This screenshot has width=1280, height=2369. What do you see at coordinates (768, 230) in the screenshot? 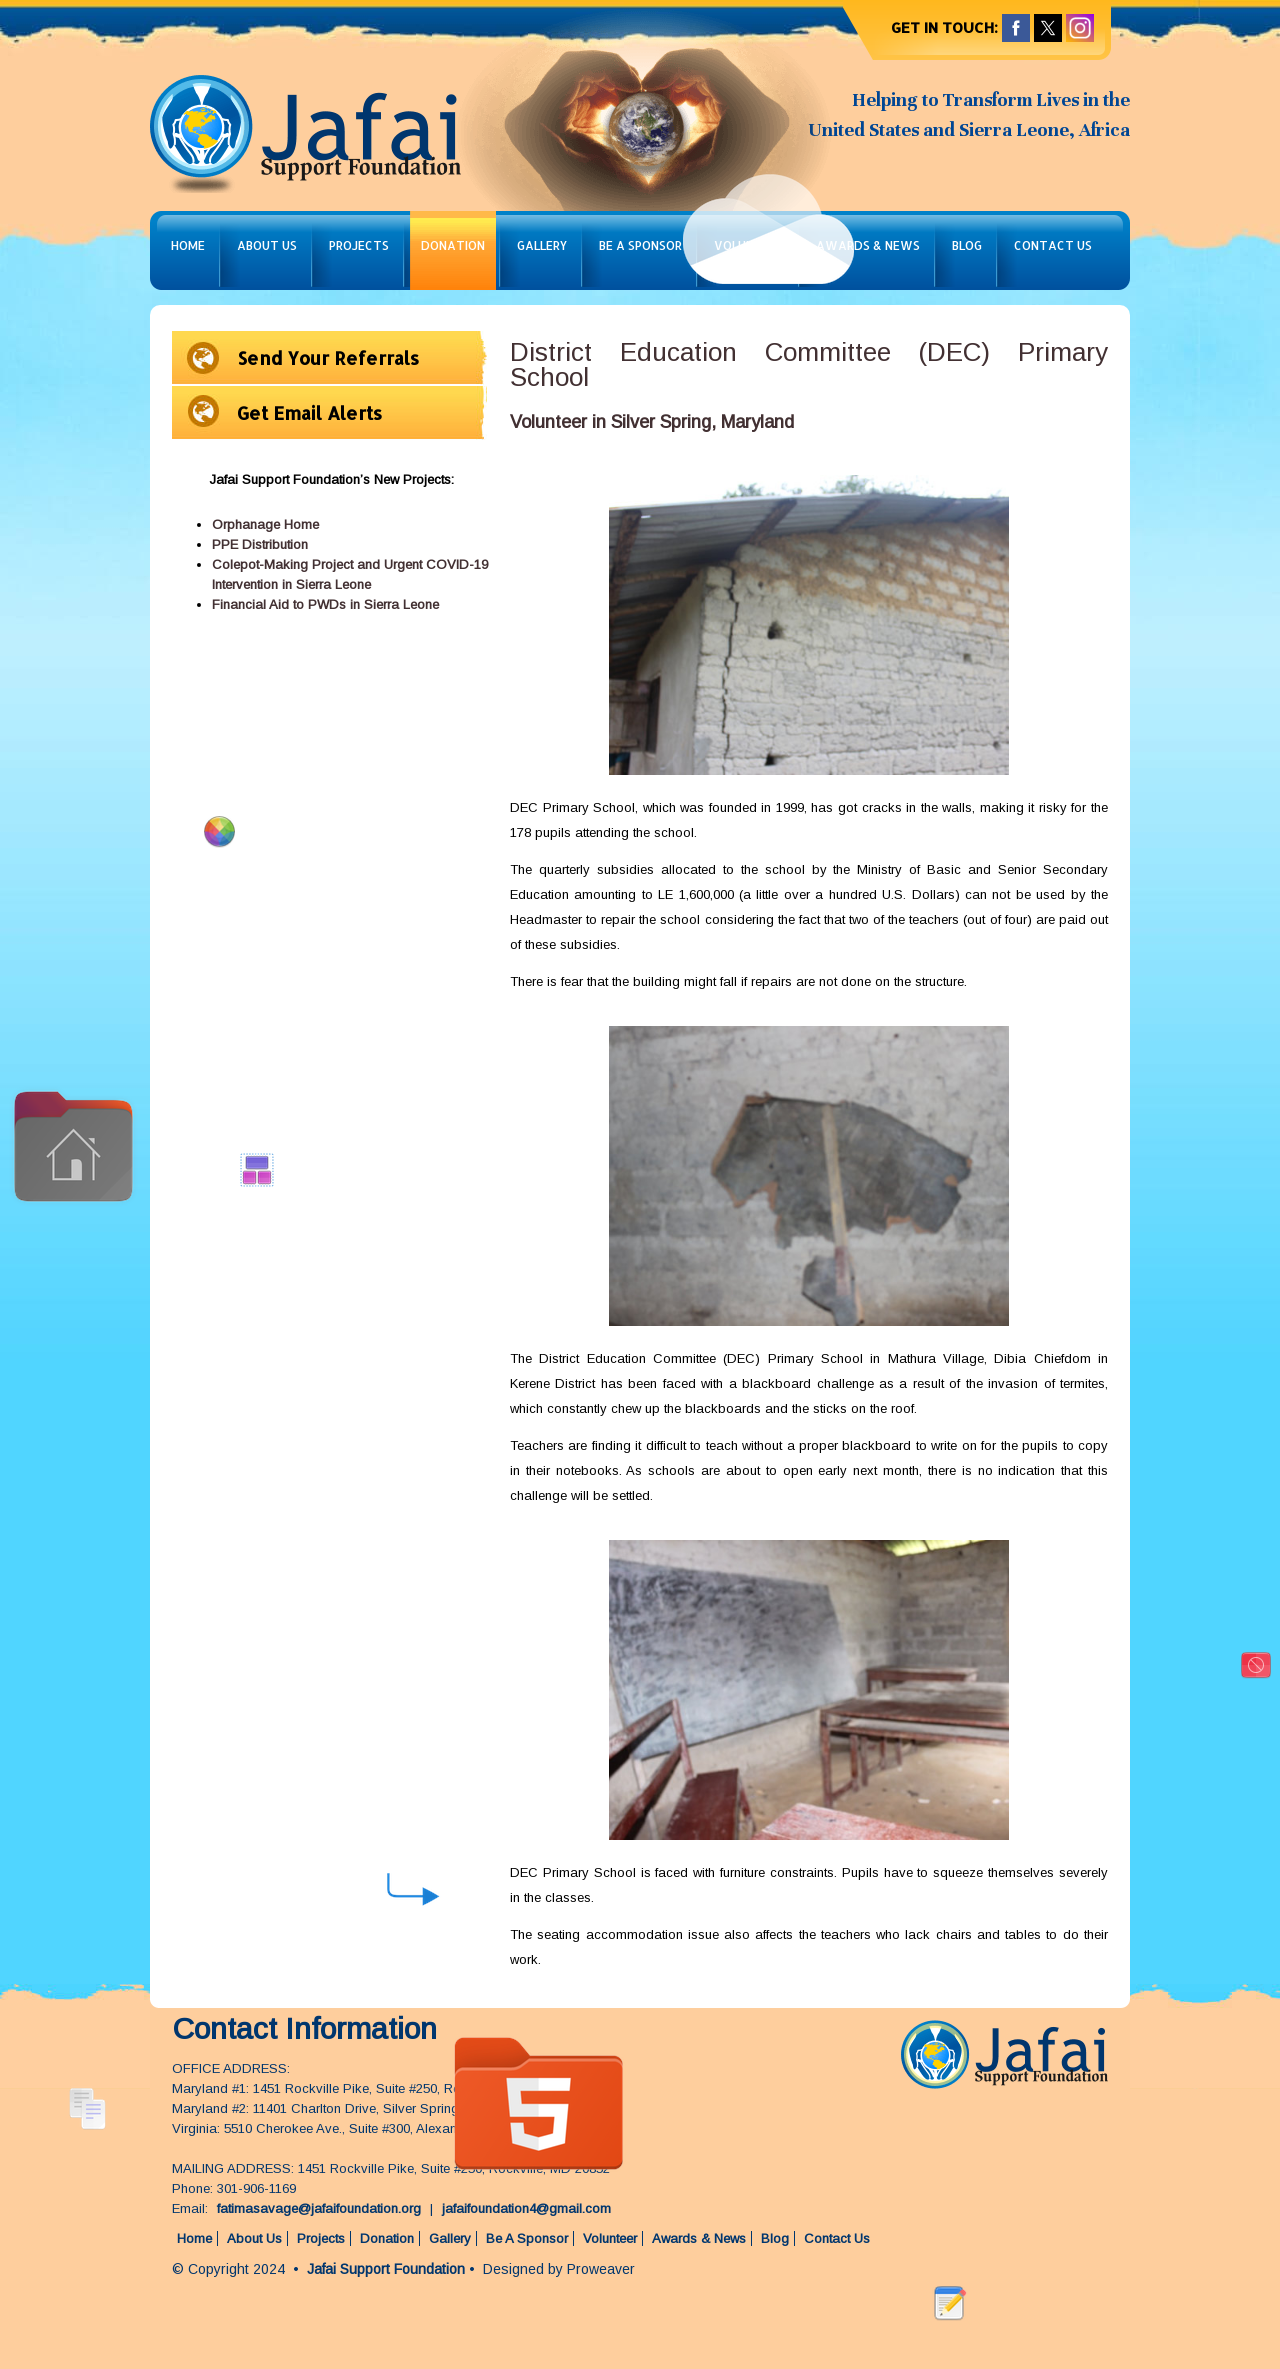
I see `indicates onedrive storage quota status` at bounding box center [768, 230].